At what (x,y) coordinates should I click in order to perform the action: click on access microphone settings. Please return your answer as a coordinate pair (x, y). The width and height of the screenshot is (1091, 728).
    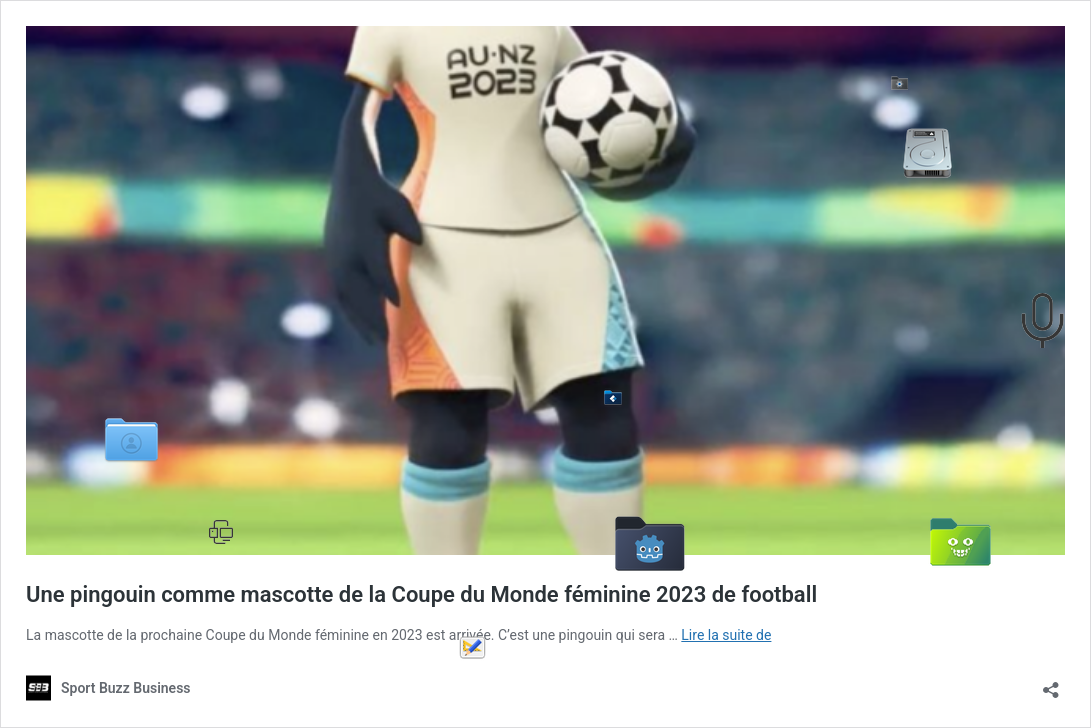
    Looking at the image, I should click on (1042, 320).